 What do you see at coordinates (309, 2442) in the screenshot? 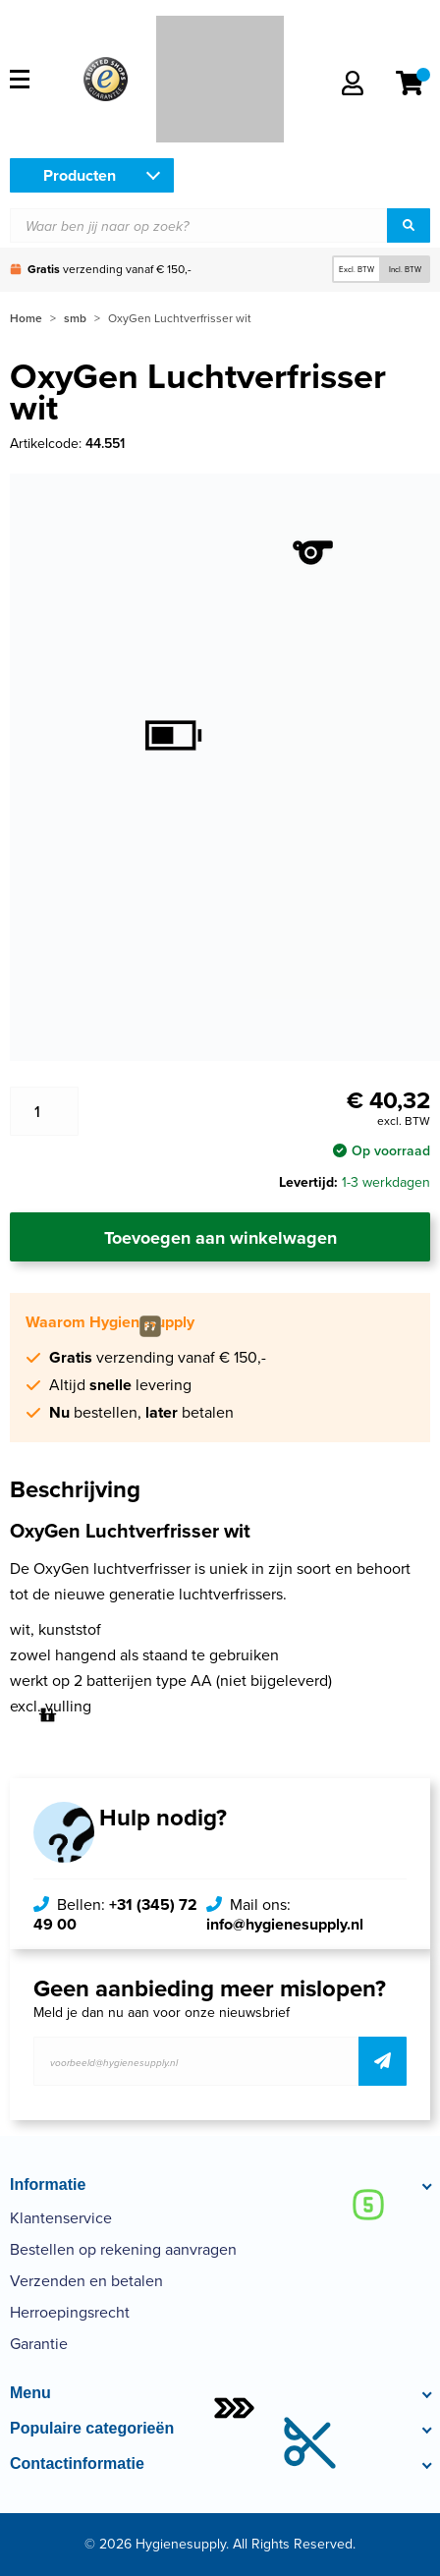
I see `cutting tool disabled or unavailable` at bounding box center [309, 2442].